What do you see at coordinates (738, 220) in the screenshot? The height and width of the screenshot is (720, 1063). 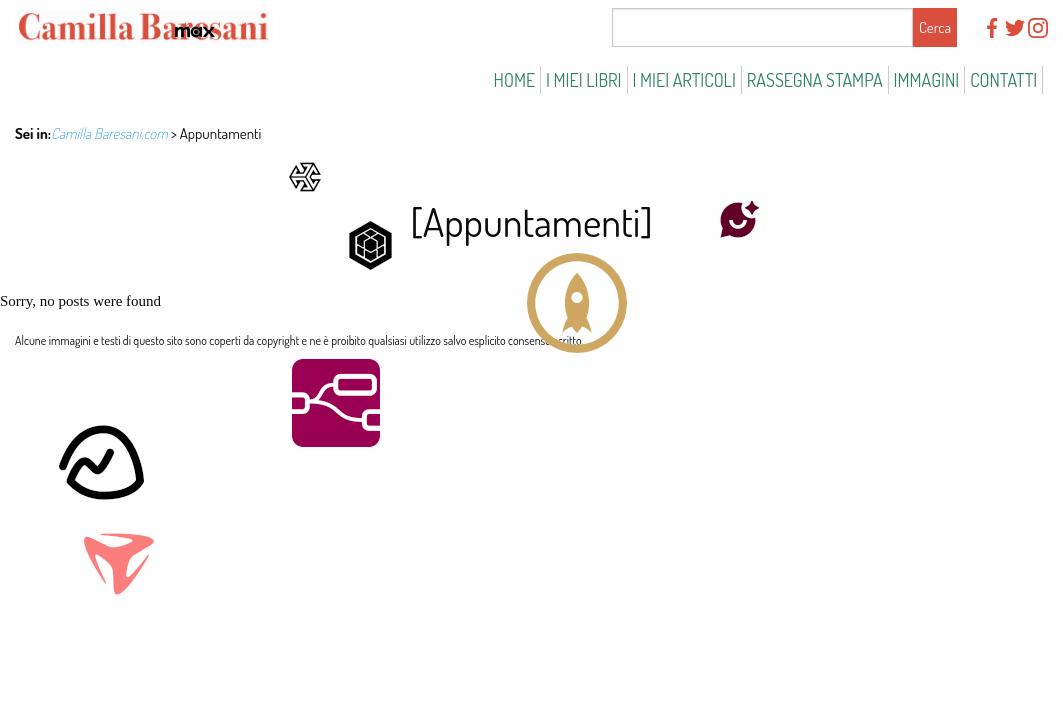 I see `chat with ai assistant` at bounding box center [738, 220].